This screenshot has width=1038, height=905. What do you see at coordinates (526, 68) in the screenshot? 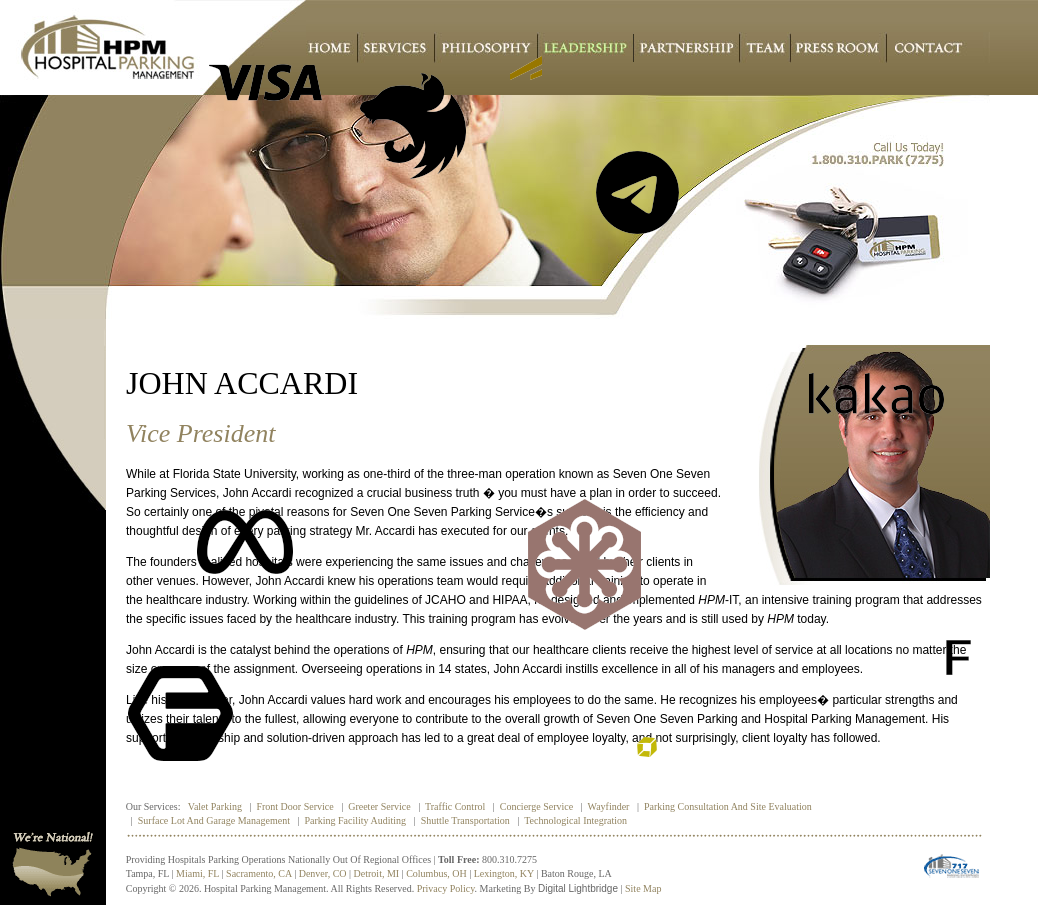
I see `APM Terminals company logo` at bounding box center [526, 68].